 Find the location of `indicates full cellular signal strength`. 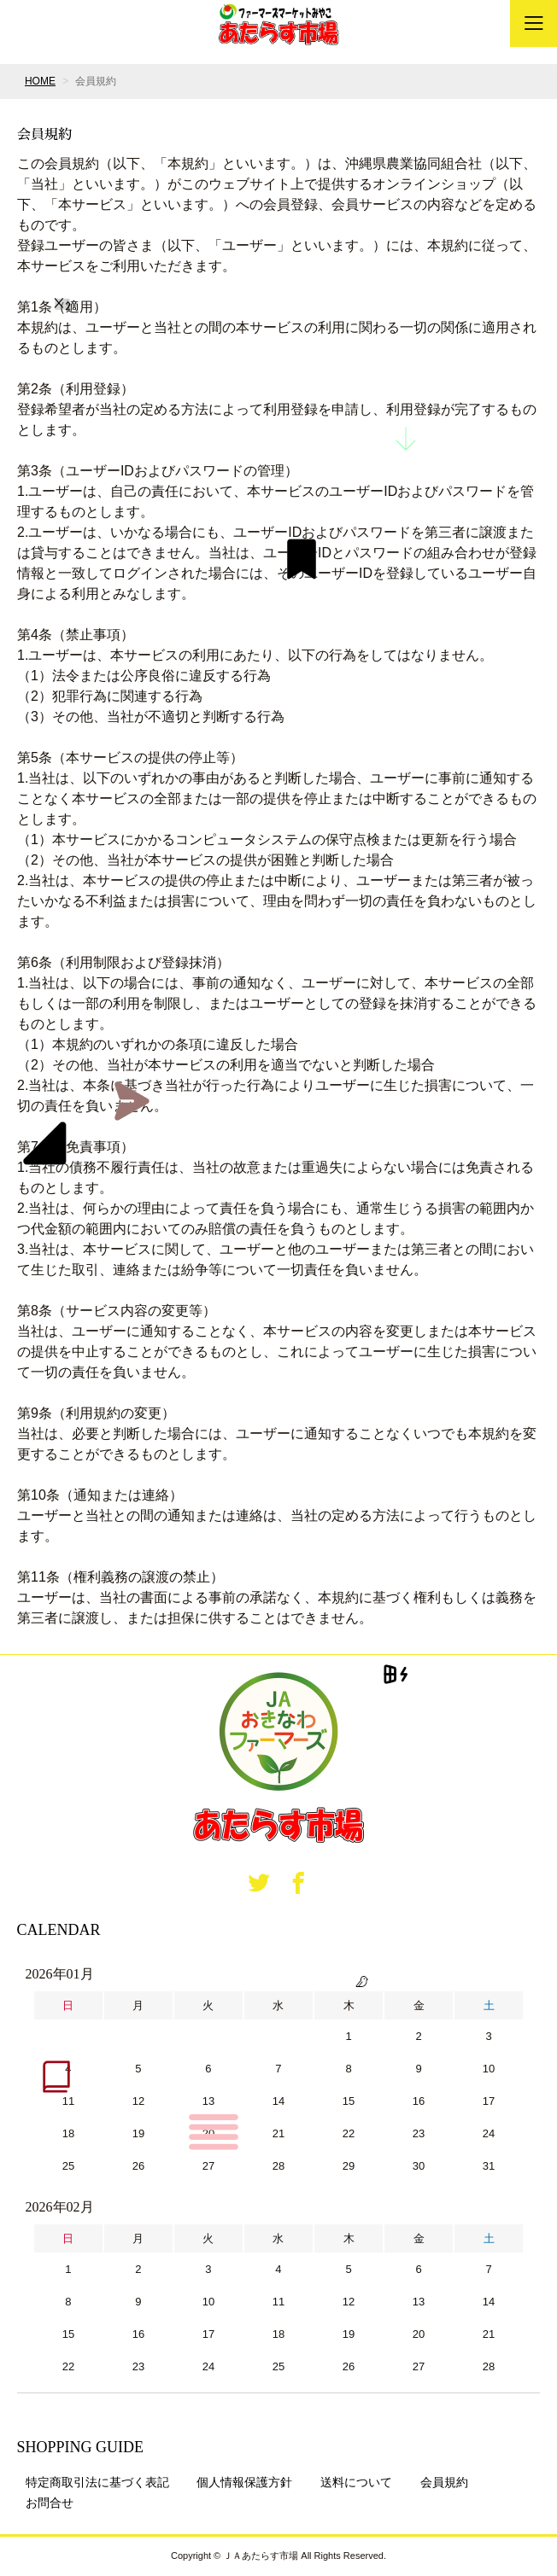

indicates full cellular signal strength is located at coordinates (48, 1145).